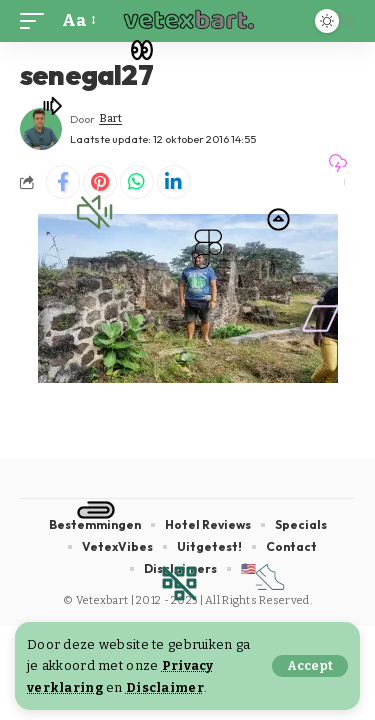 The height and width of the screenshot is (720, 375). Describe the element at coordinates (278, 219) in the screenshot. I see `scroll to top of page` at that location.